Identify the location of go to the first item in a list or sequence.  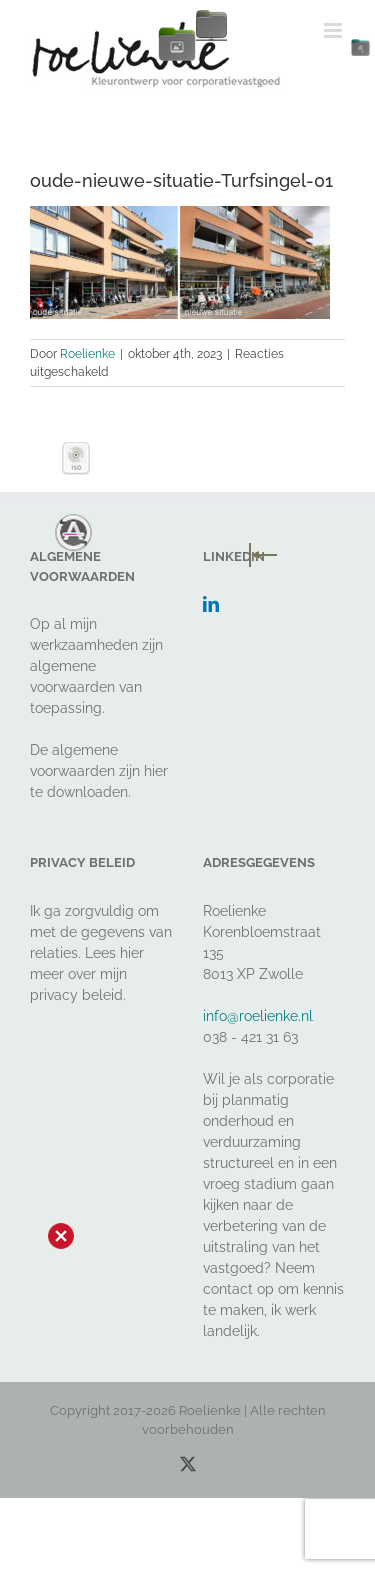
(263, 555).